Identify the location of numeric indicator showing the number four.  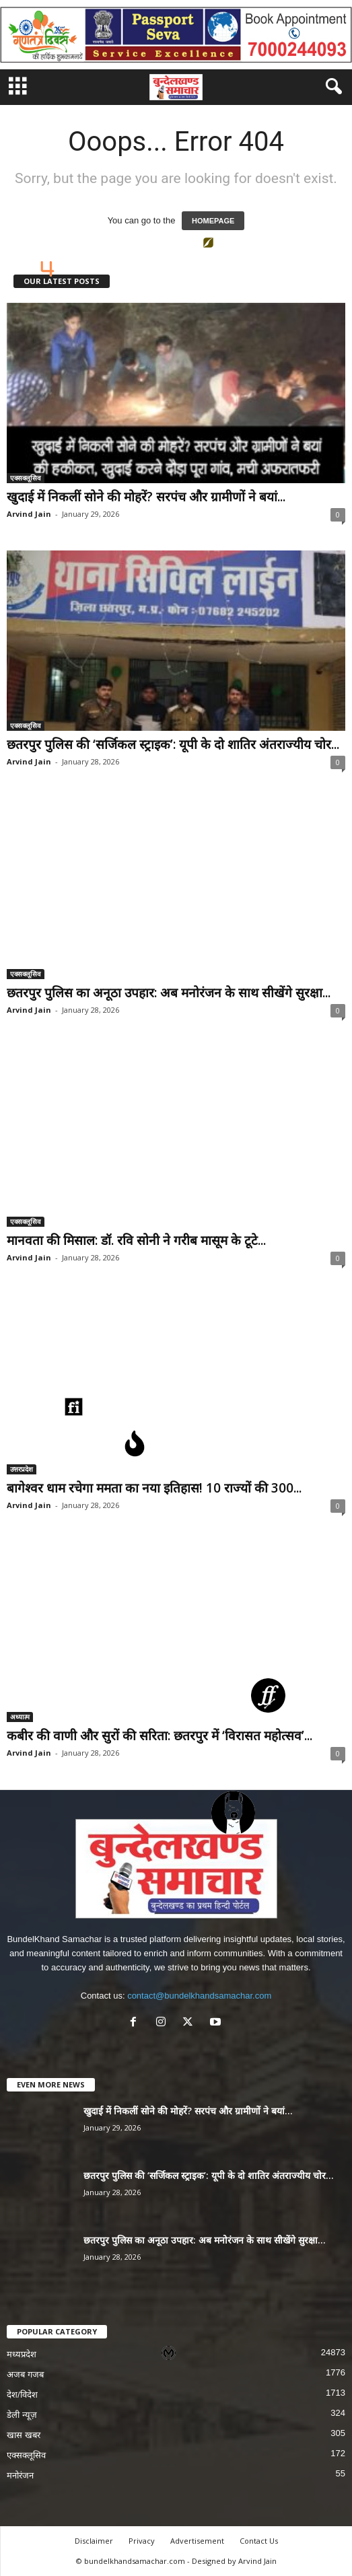
(47, 269).